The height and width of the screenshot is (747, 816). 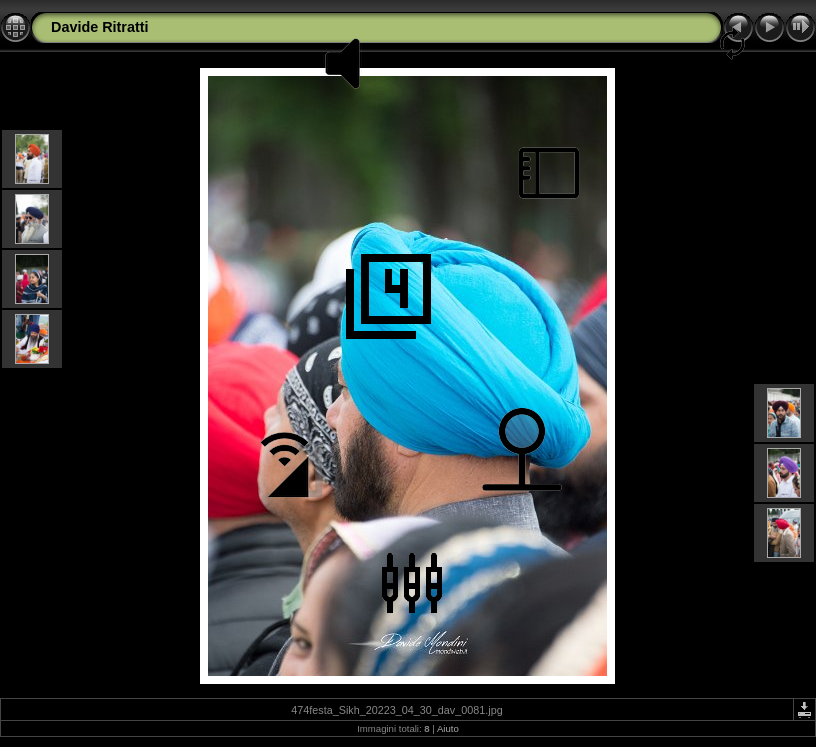 What do you see at coordinates (731, 306) in the screenshot?
I see `find nearby ATMs or cash machines` at bounding box center [731, 306].